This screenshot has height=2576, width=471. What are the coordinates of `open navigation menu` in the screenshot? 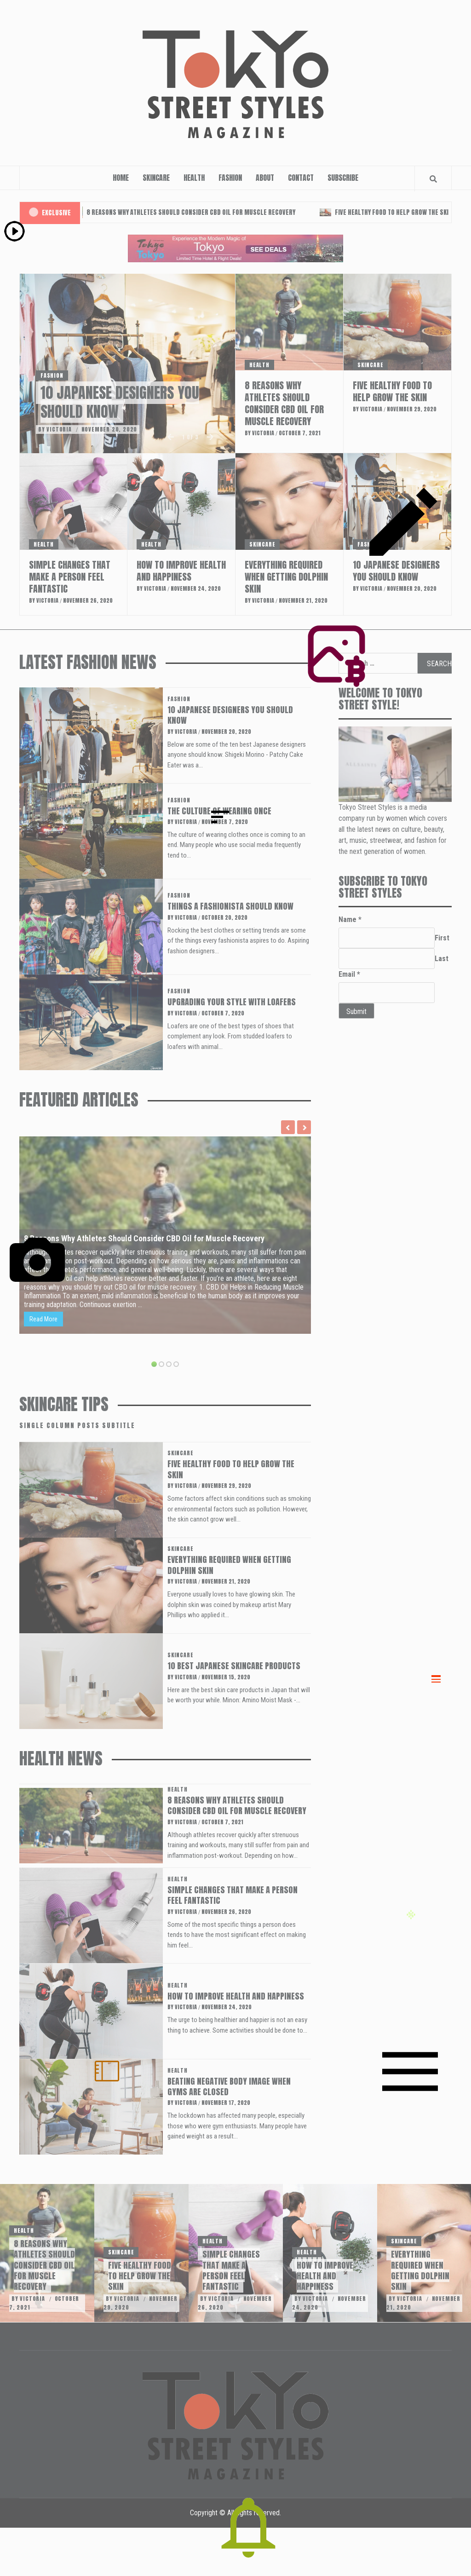 It's located at (410, 2071).